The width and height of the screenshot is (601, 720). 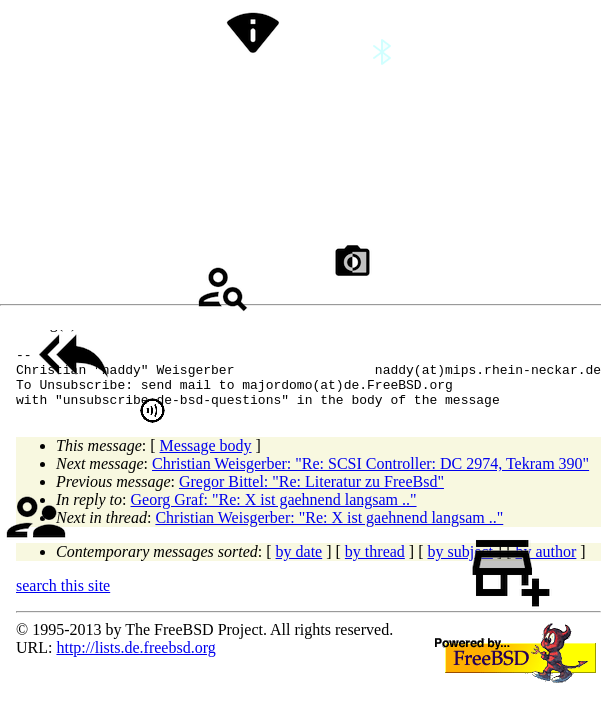 I want to click on reply to all recipients of a message, so click(x=73, y=354).